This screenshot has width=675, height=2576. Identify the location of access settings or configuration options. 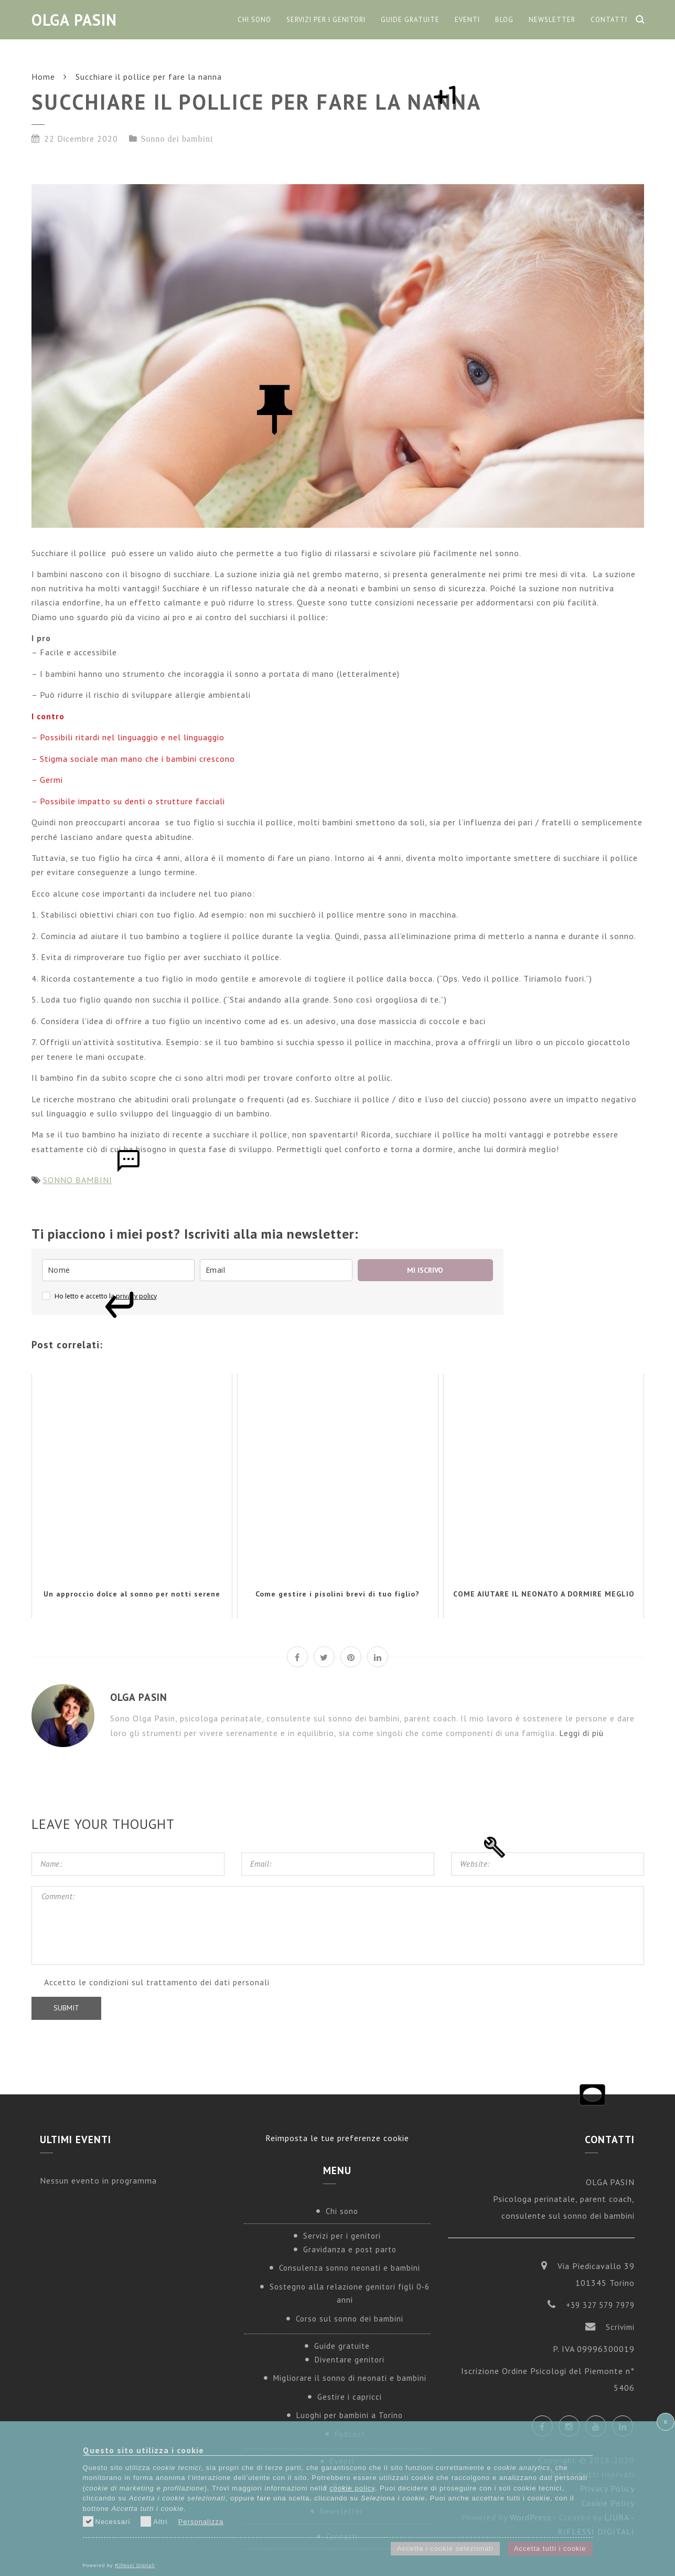
(495, 1847).